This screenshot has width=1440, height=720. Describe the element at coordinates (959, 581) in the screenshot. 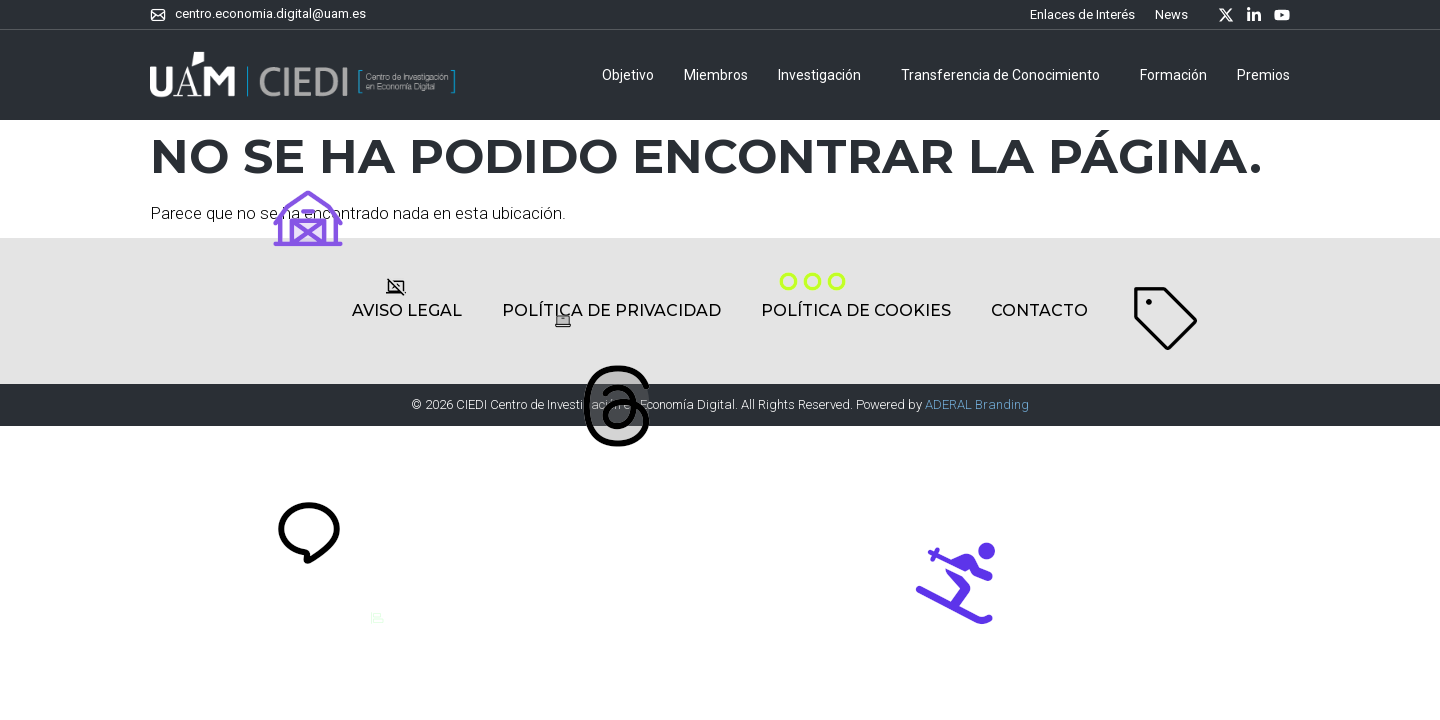

I see `access skiing or winter sports information` at that location.